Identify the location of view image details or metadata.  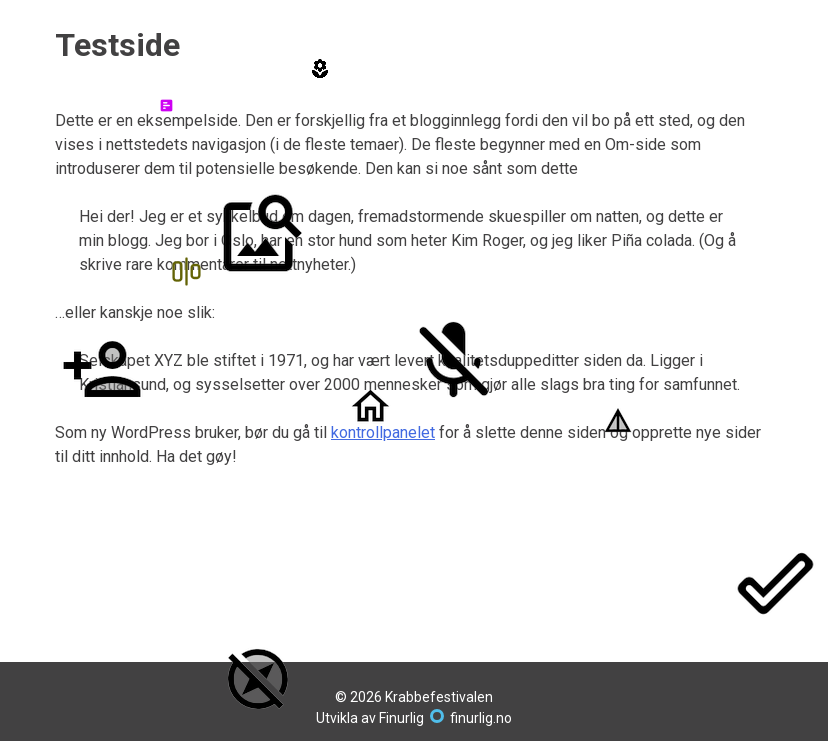
(618, 420).